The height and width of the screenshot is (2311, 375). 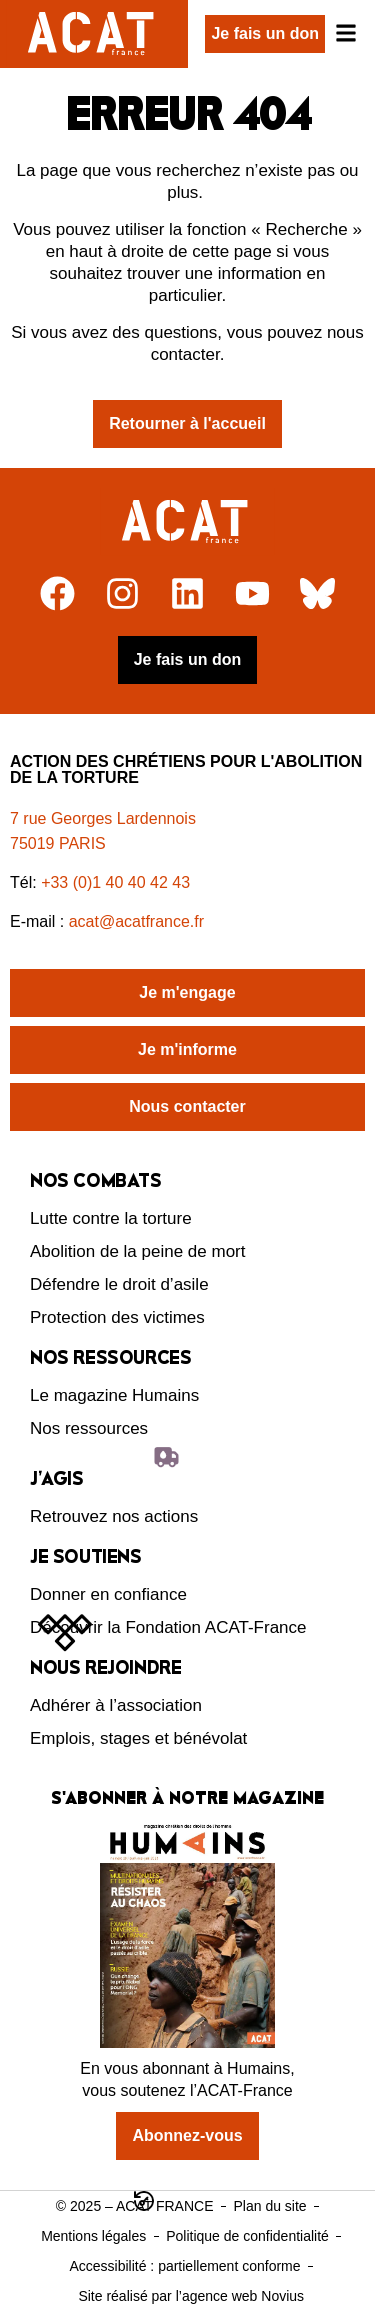 What do you see at coordinates (166, 1456) in the screenshot?
I see `water delivery service` at bounding box center [166, 1456].